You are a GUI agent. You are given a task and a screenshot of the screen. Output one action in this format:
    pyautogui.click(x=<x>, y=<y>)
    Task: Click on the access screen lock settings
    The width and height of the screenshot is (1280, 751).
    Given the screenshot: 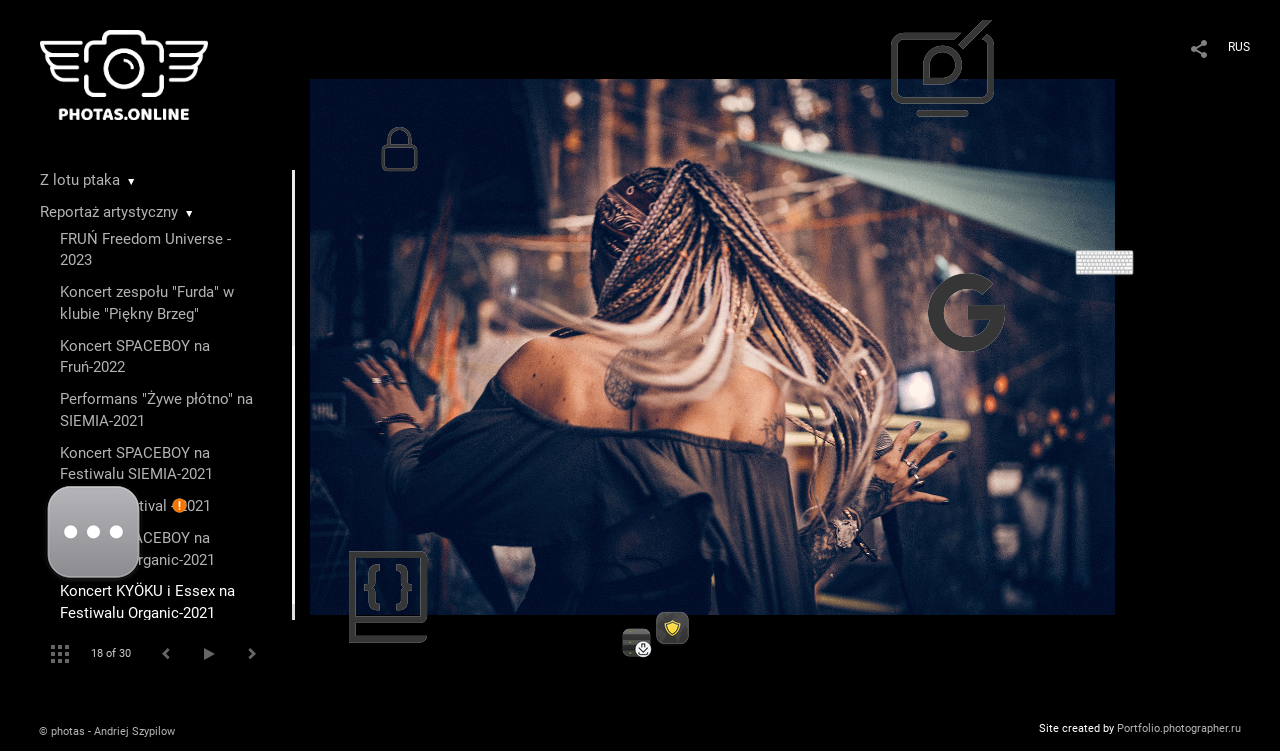 What is the action you would take?
    pyautogui.click(x=399, y=150)
    